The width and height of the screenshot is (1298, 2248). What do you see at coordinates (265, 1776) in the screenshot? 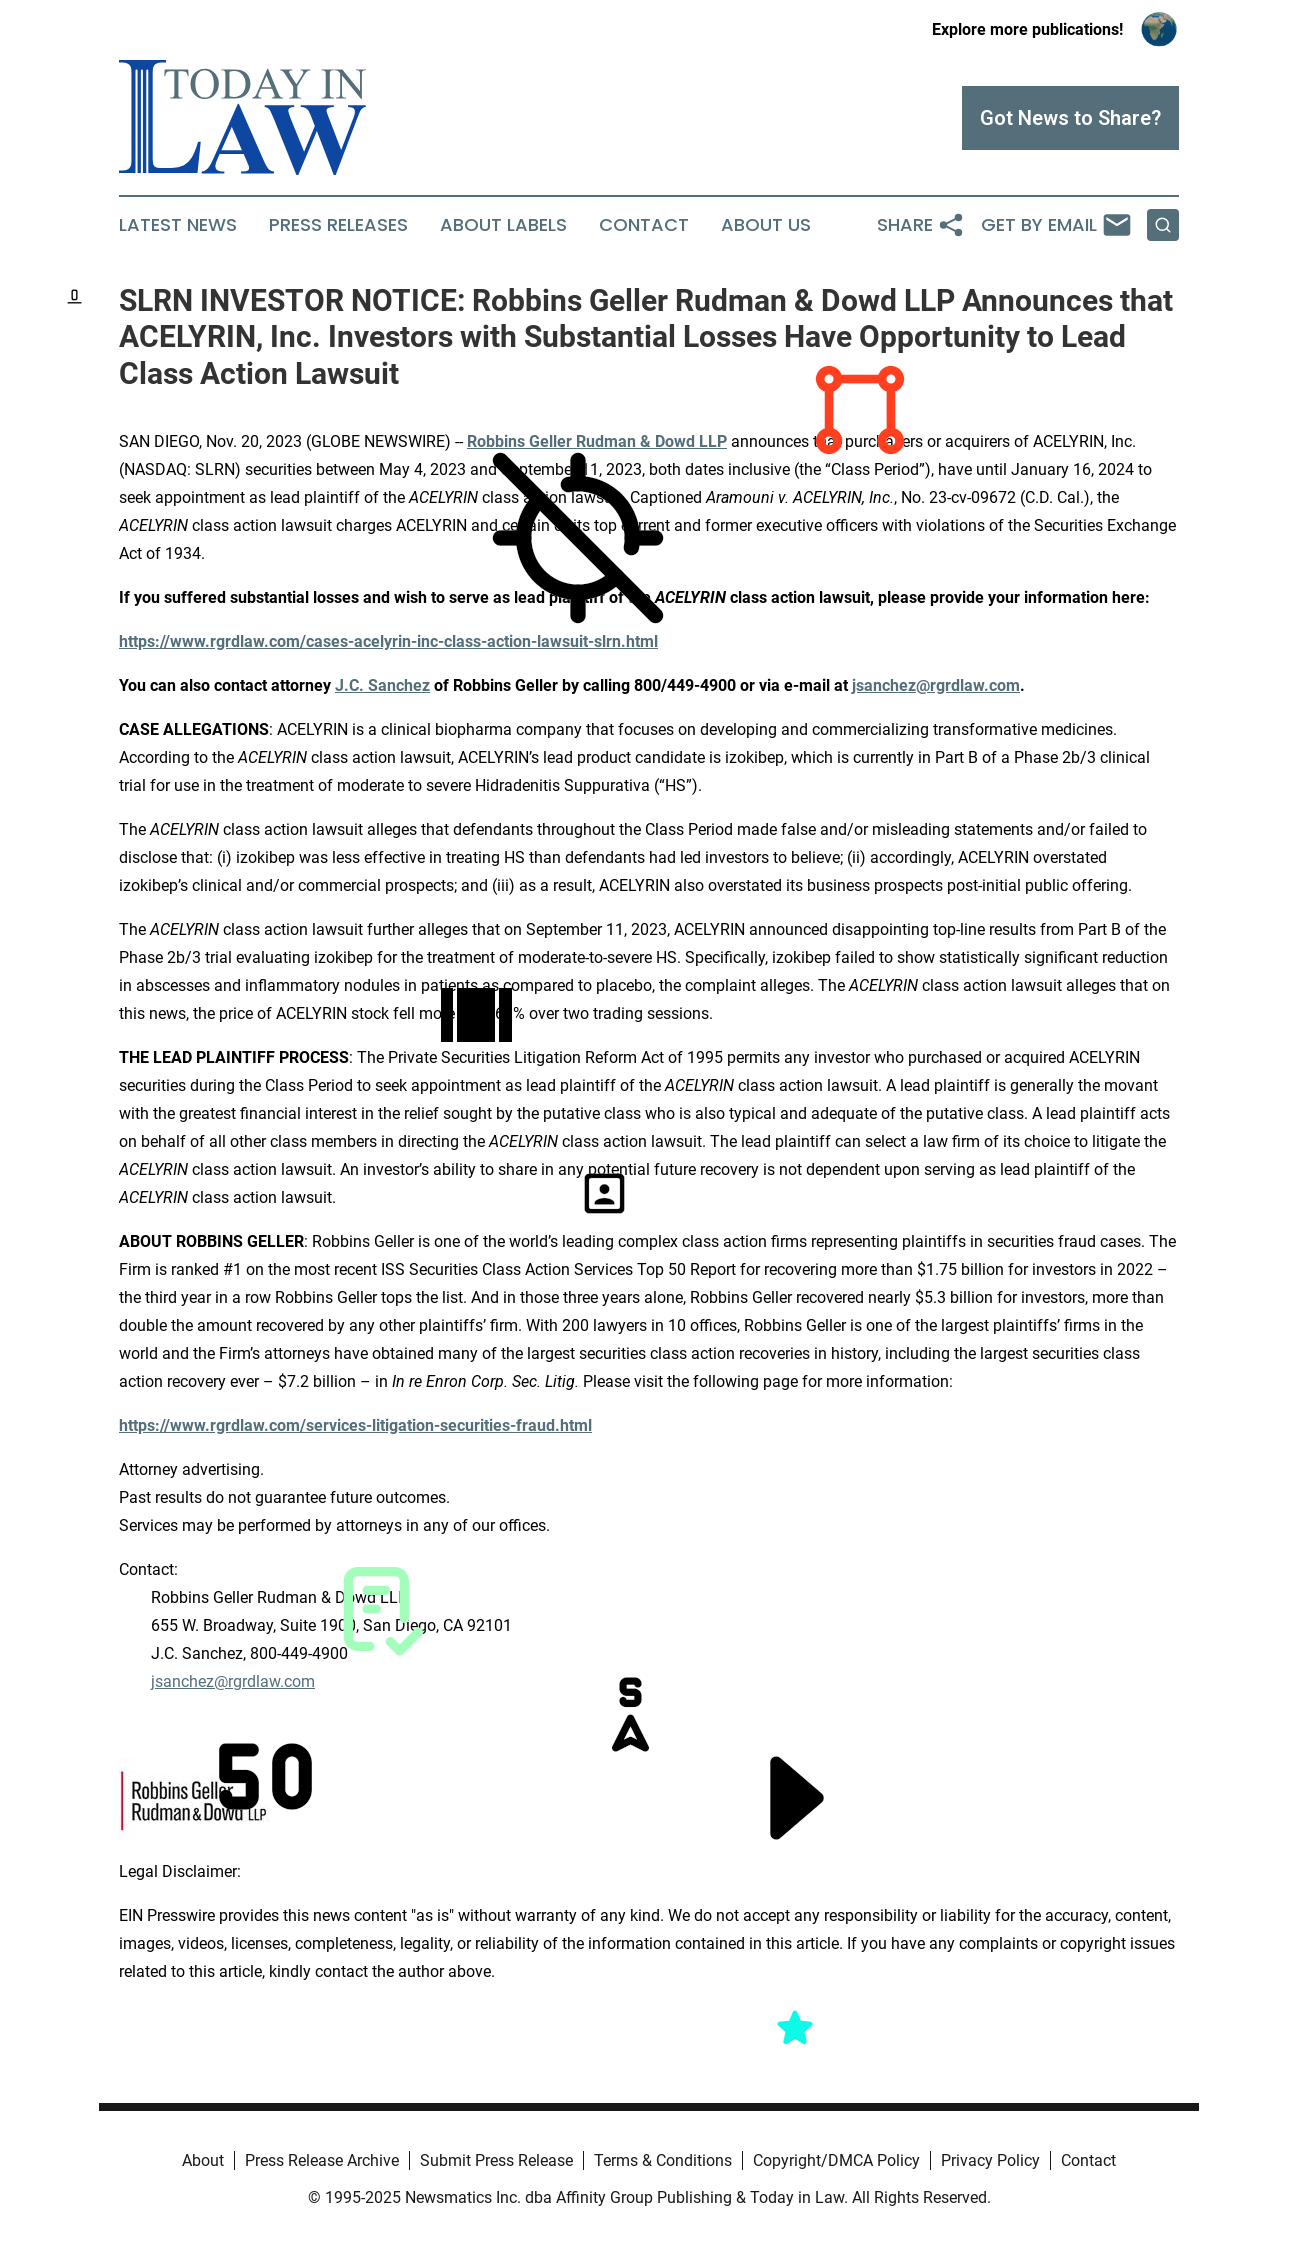
I see `indicates a count or quantity of 50` at bounding box center [265, 1776].